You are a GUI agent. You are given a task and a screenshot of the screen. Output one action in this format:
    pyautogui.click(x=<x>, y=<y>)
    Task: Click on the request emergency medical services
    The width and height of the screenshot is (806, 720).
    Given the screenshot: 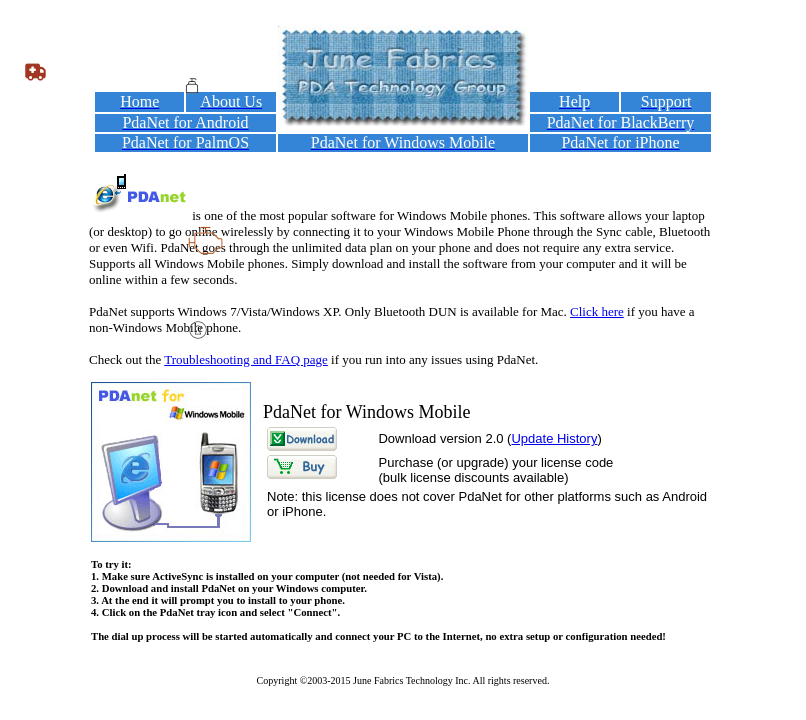 What is the action you would take?
    pyautogui.click(x=35, y=71)
    